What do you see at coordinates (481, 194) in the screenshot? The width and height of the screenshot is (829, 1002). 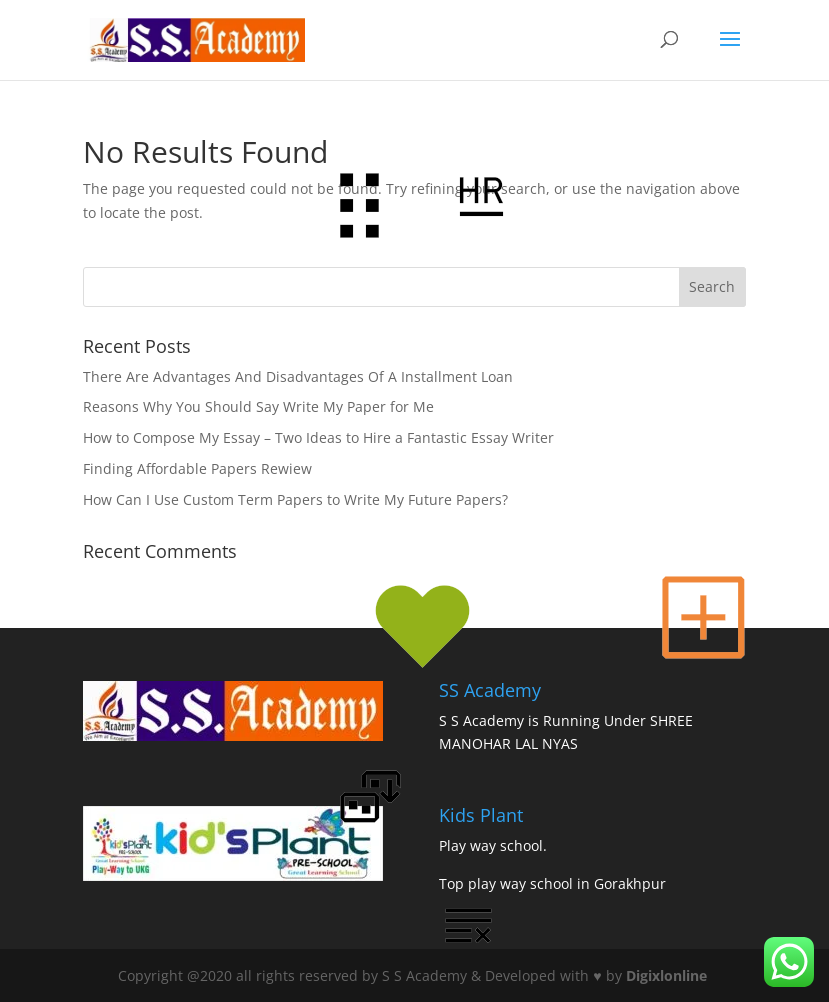 I see `insert a horizontal rule or divider line` at bounding box center [481, 194].